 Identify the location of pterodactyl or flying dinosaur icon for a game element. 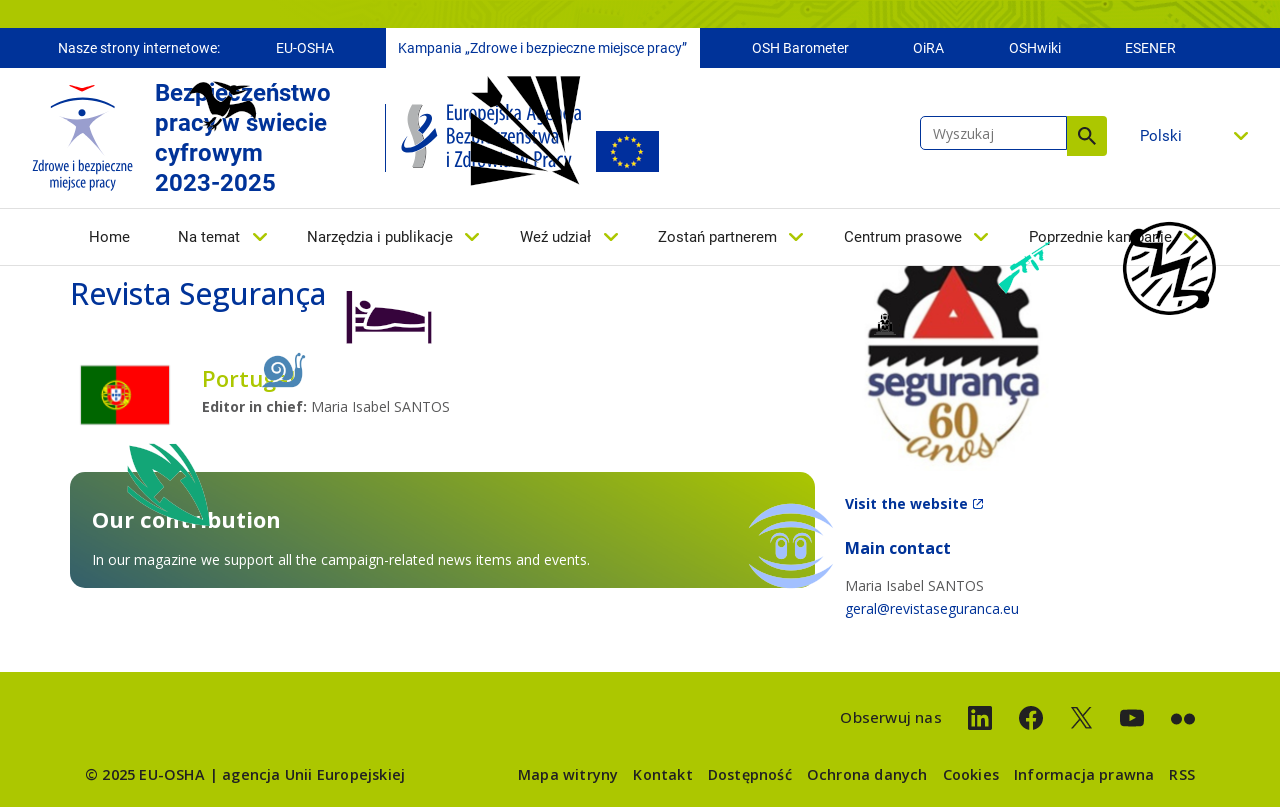
(222, 106).